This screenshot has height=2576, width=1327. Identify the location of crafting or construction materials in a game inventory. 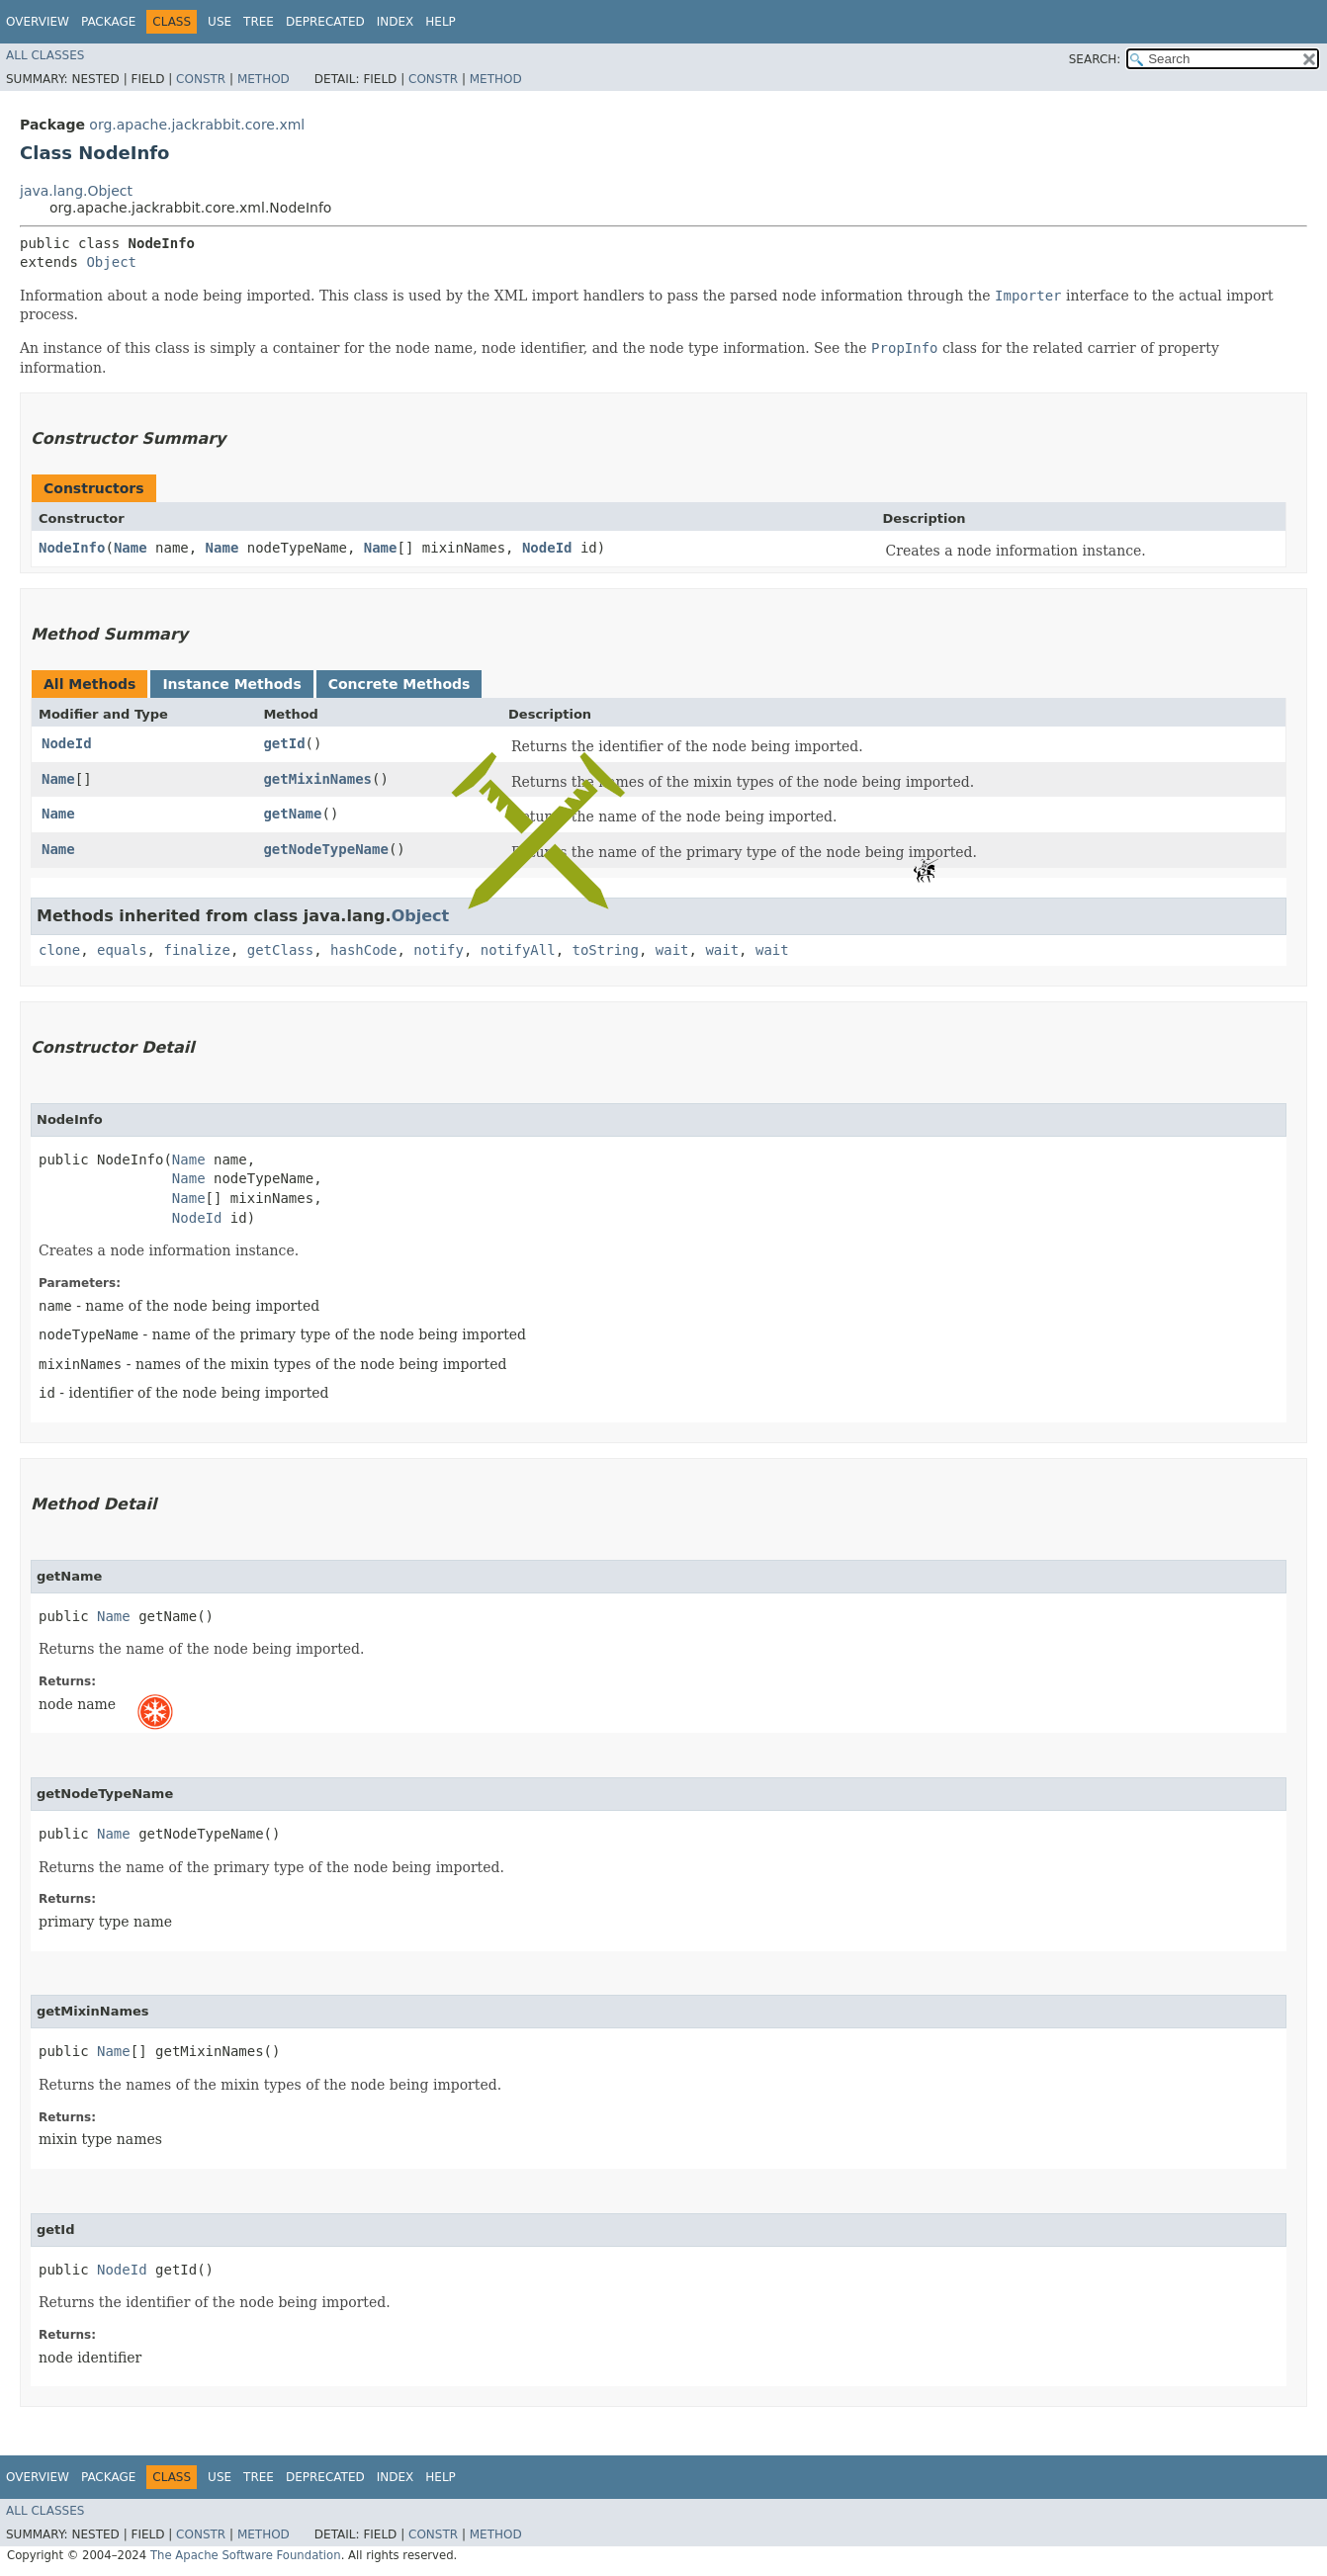
(538, 828).